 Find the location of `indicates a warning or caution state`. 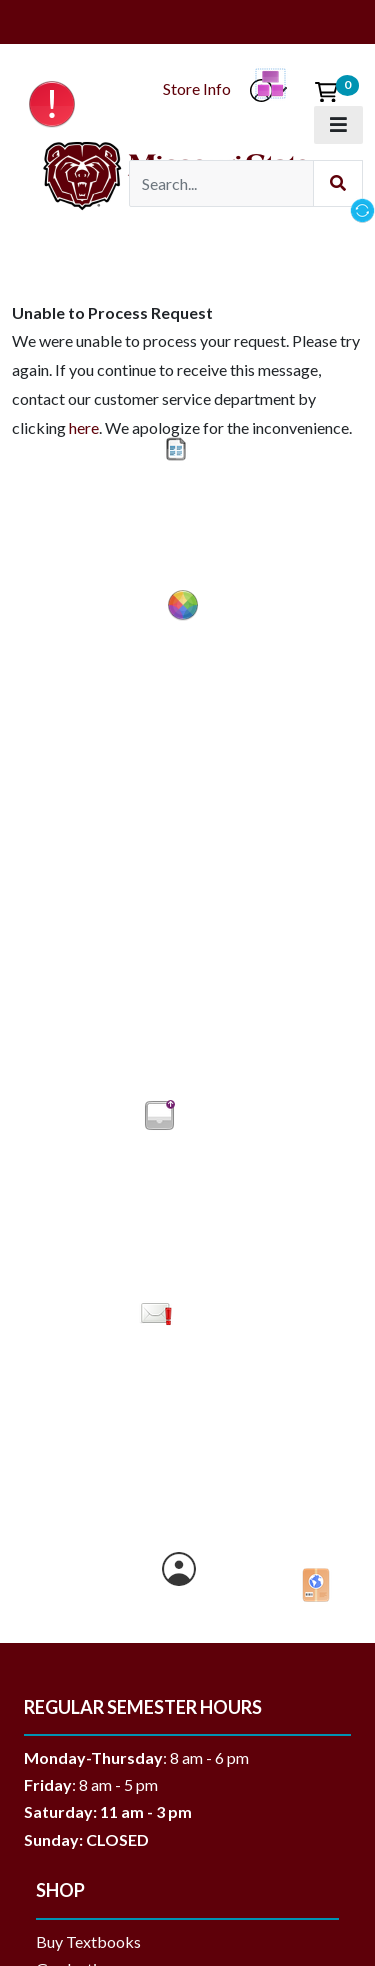

indicates a warning or caution state is located at coordinates (52, 104).